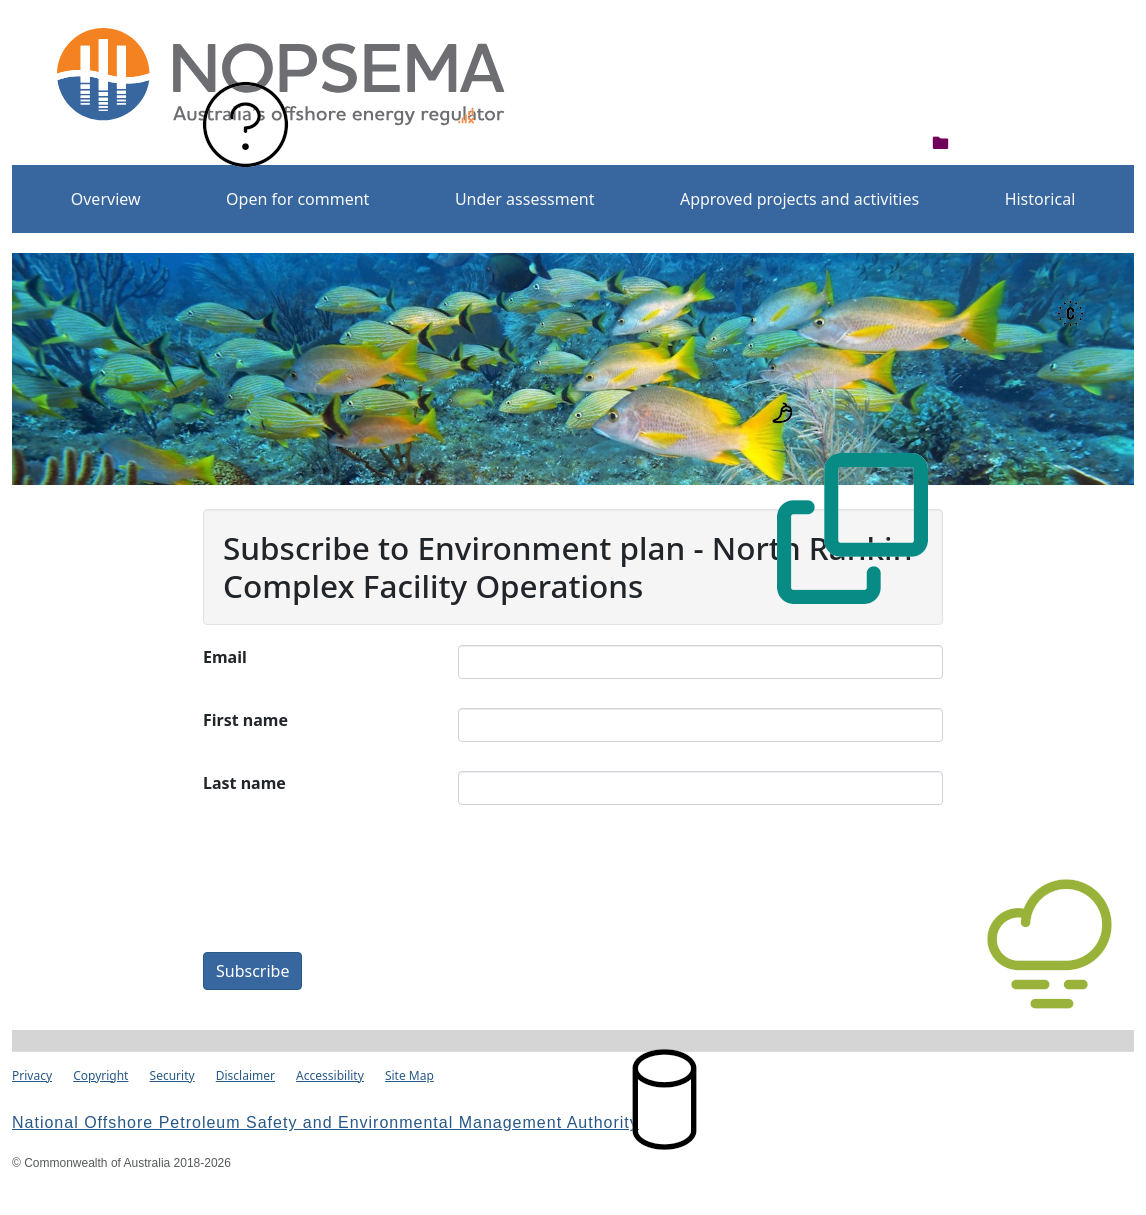 This screenshot has width=1146, height=1215. I want to click on indicates copyright or creative commons status, so click(1070, 313).